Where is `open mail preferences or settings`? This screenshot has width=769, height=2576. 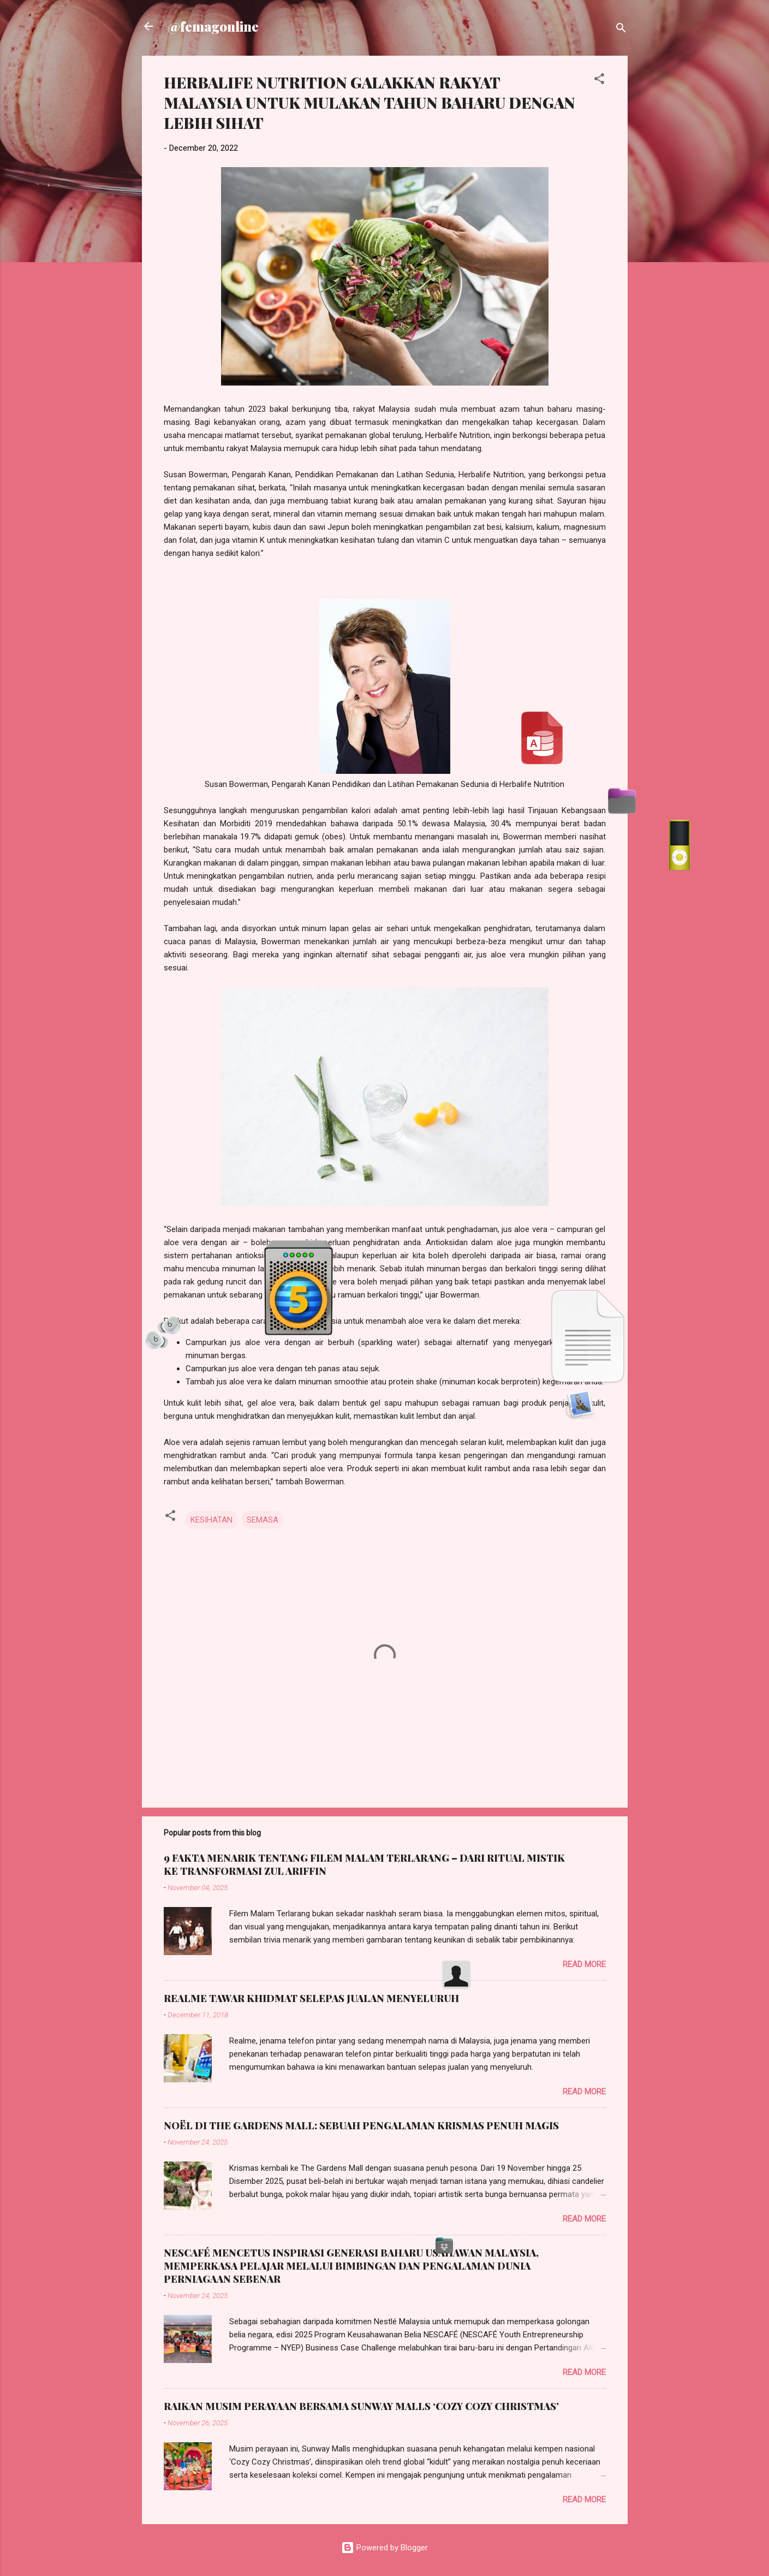
open mail preferences or settings is located at coordinates (581, 1404).